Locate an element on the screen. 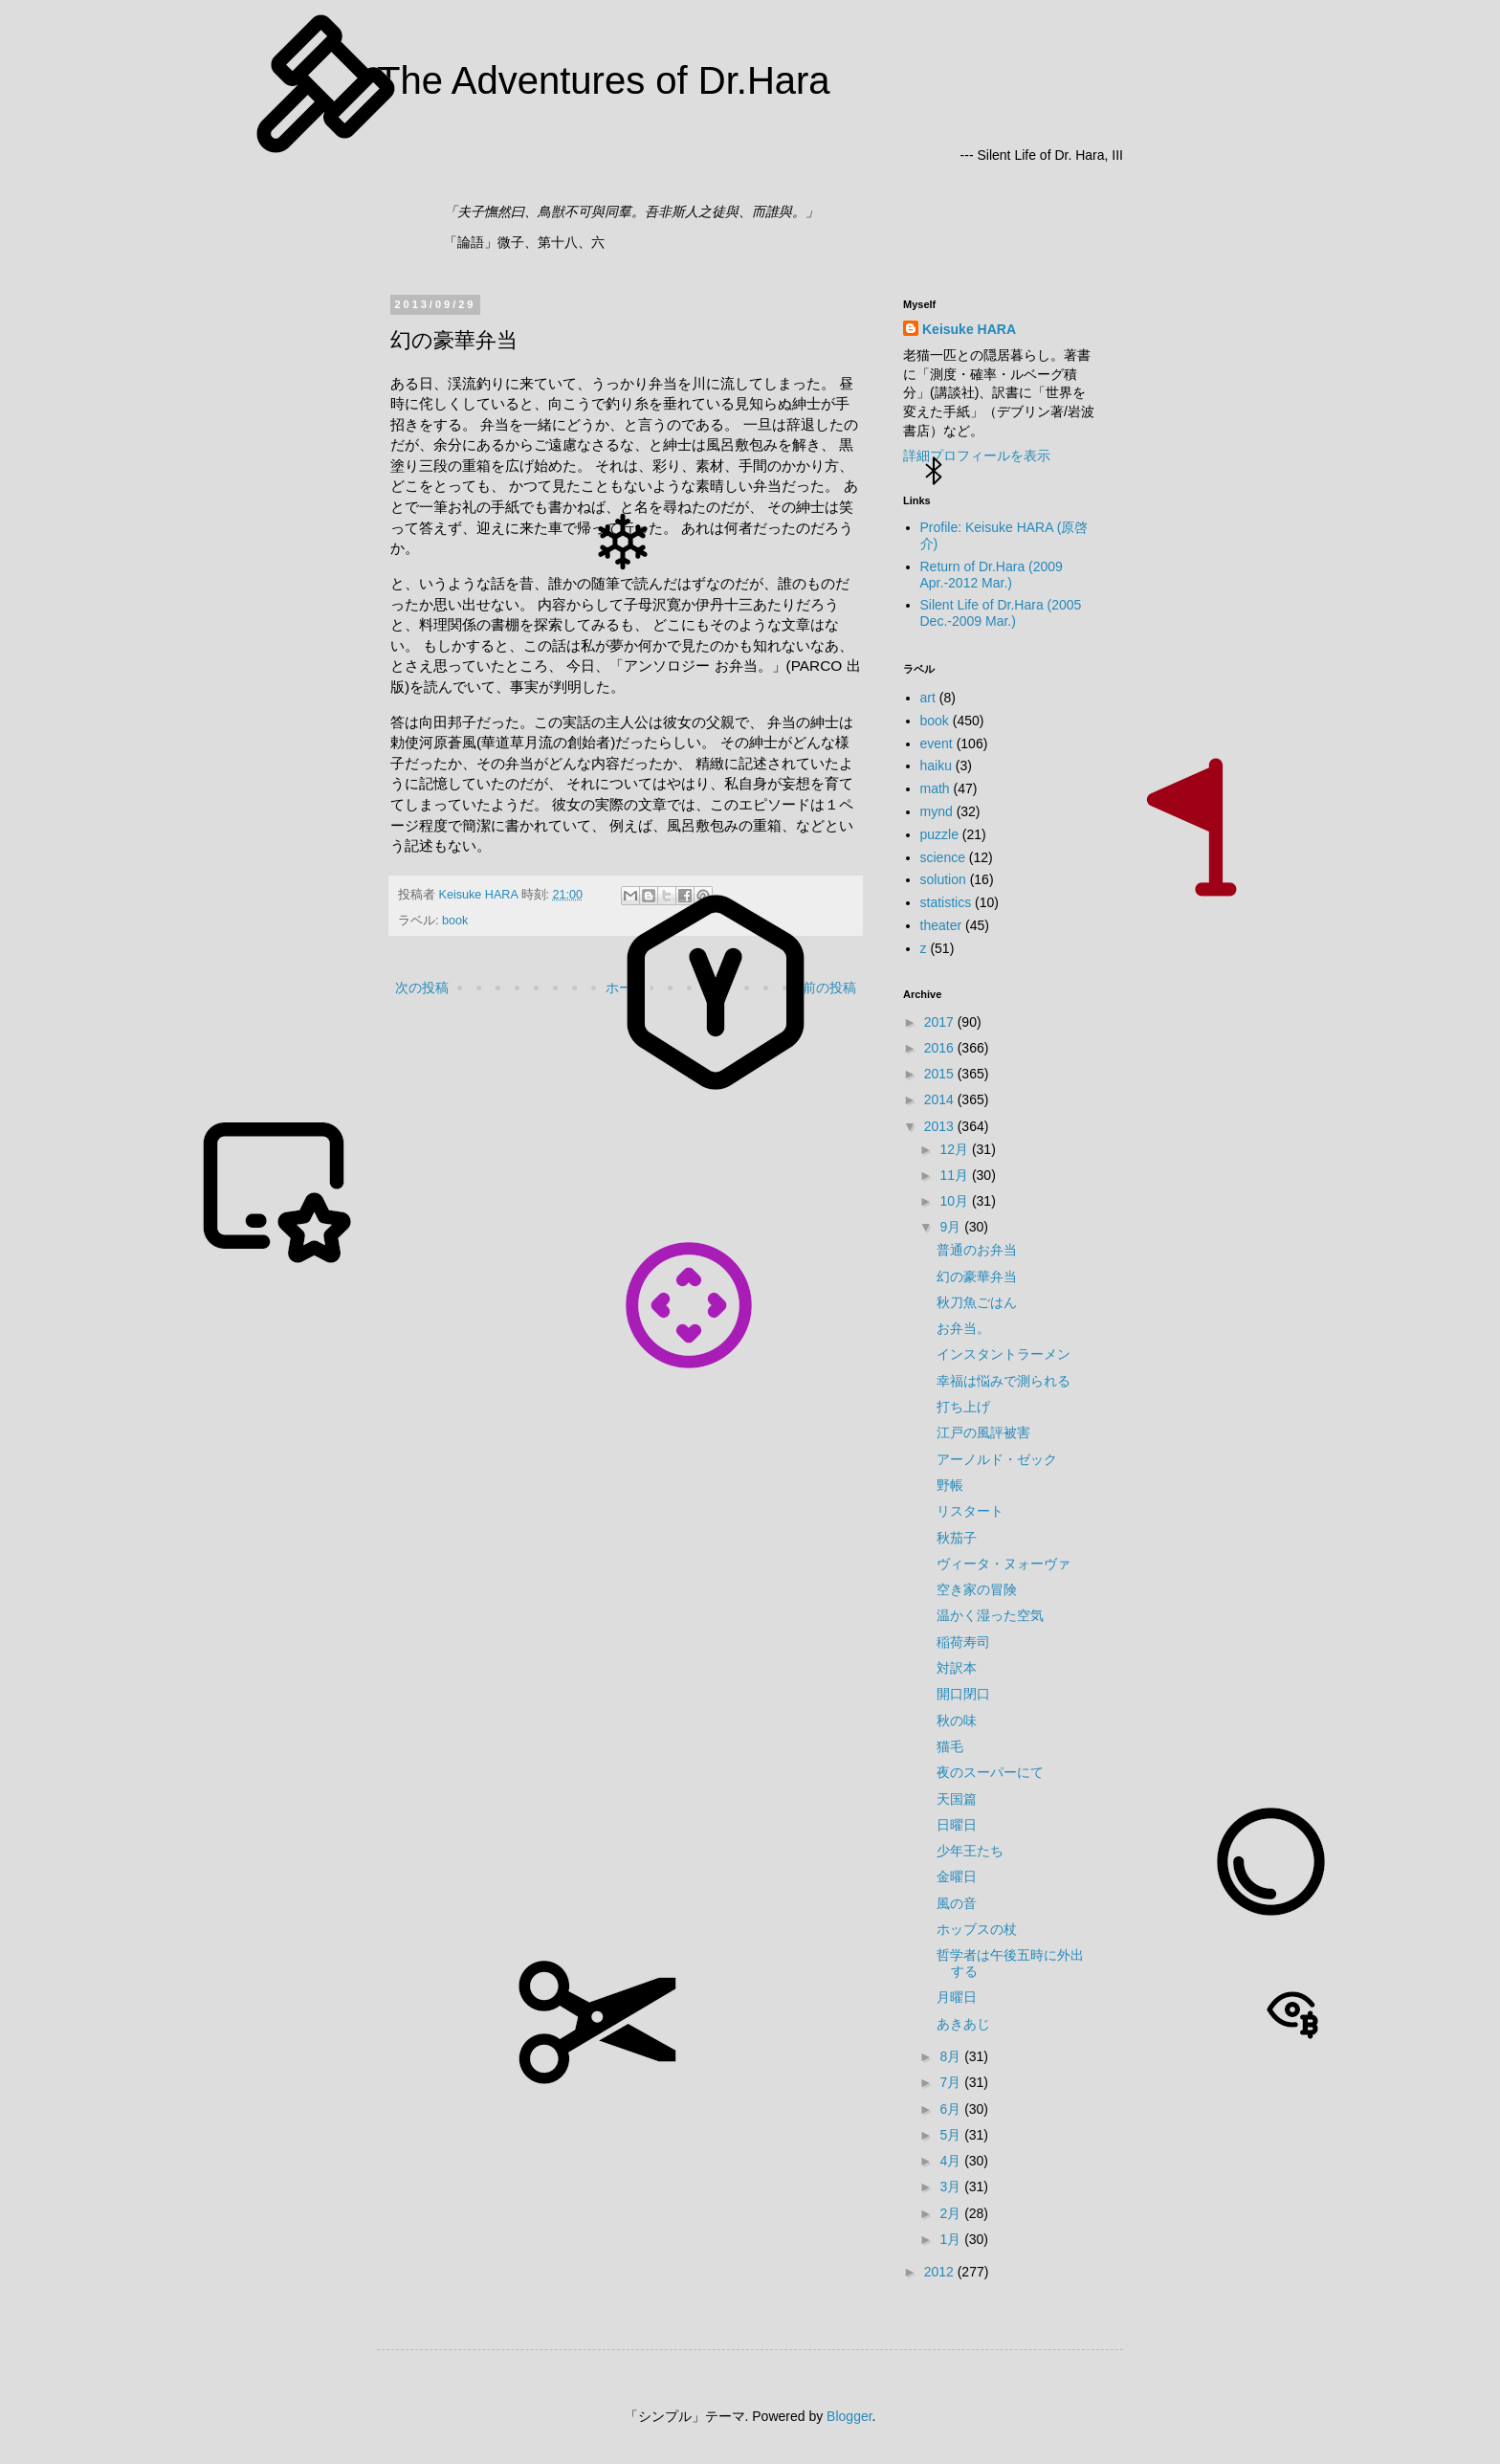  flag or mark an important item is located at coordinates (1202, 827).